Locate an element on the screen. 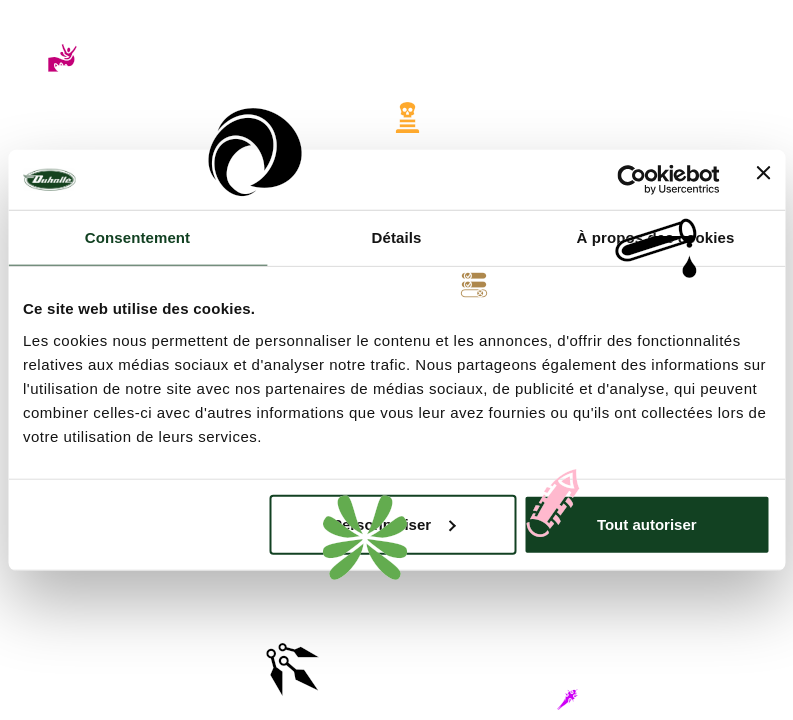 The image size is (793, 720). indicates a telefrag kill in-game is located at coordinates (407, 117).